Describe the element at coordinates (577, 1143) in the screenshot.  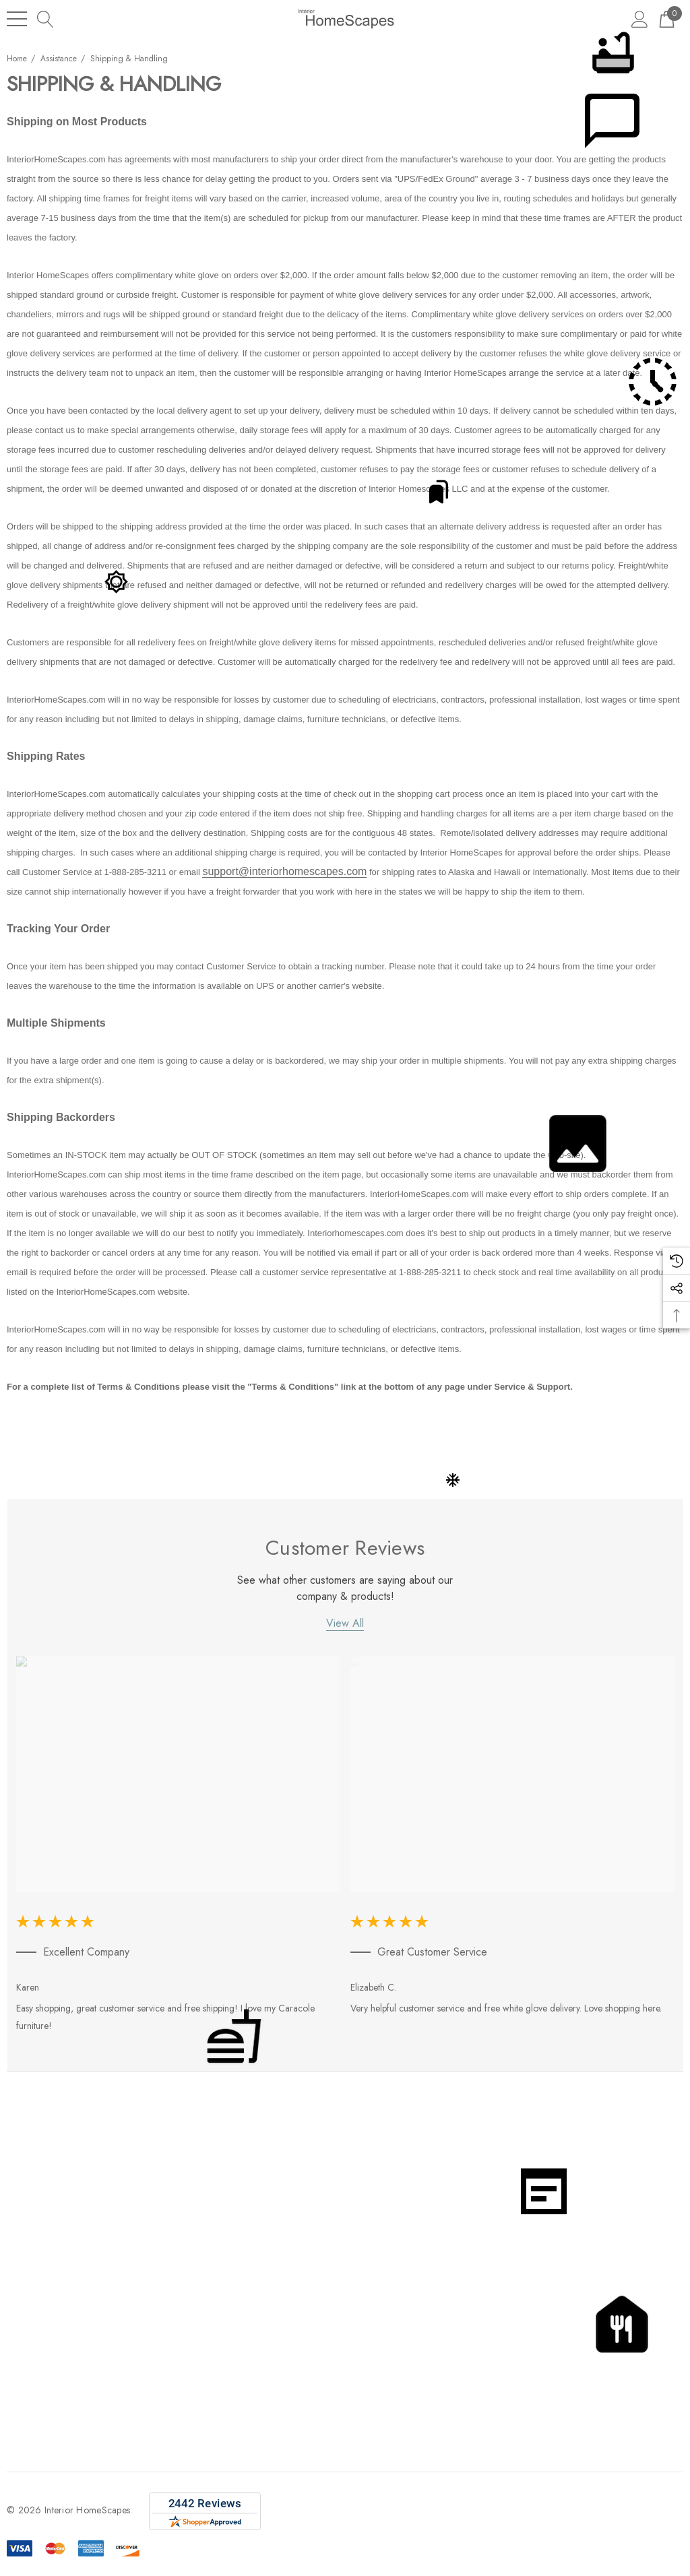
I see `insert or add an image` at that location.